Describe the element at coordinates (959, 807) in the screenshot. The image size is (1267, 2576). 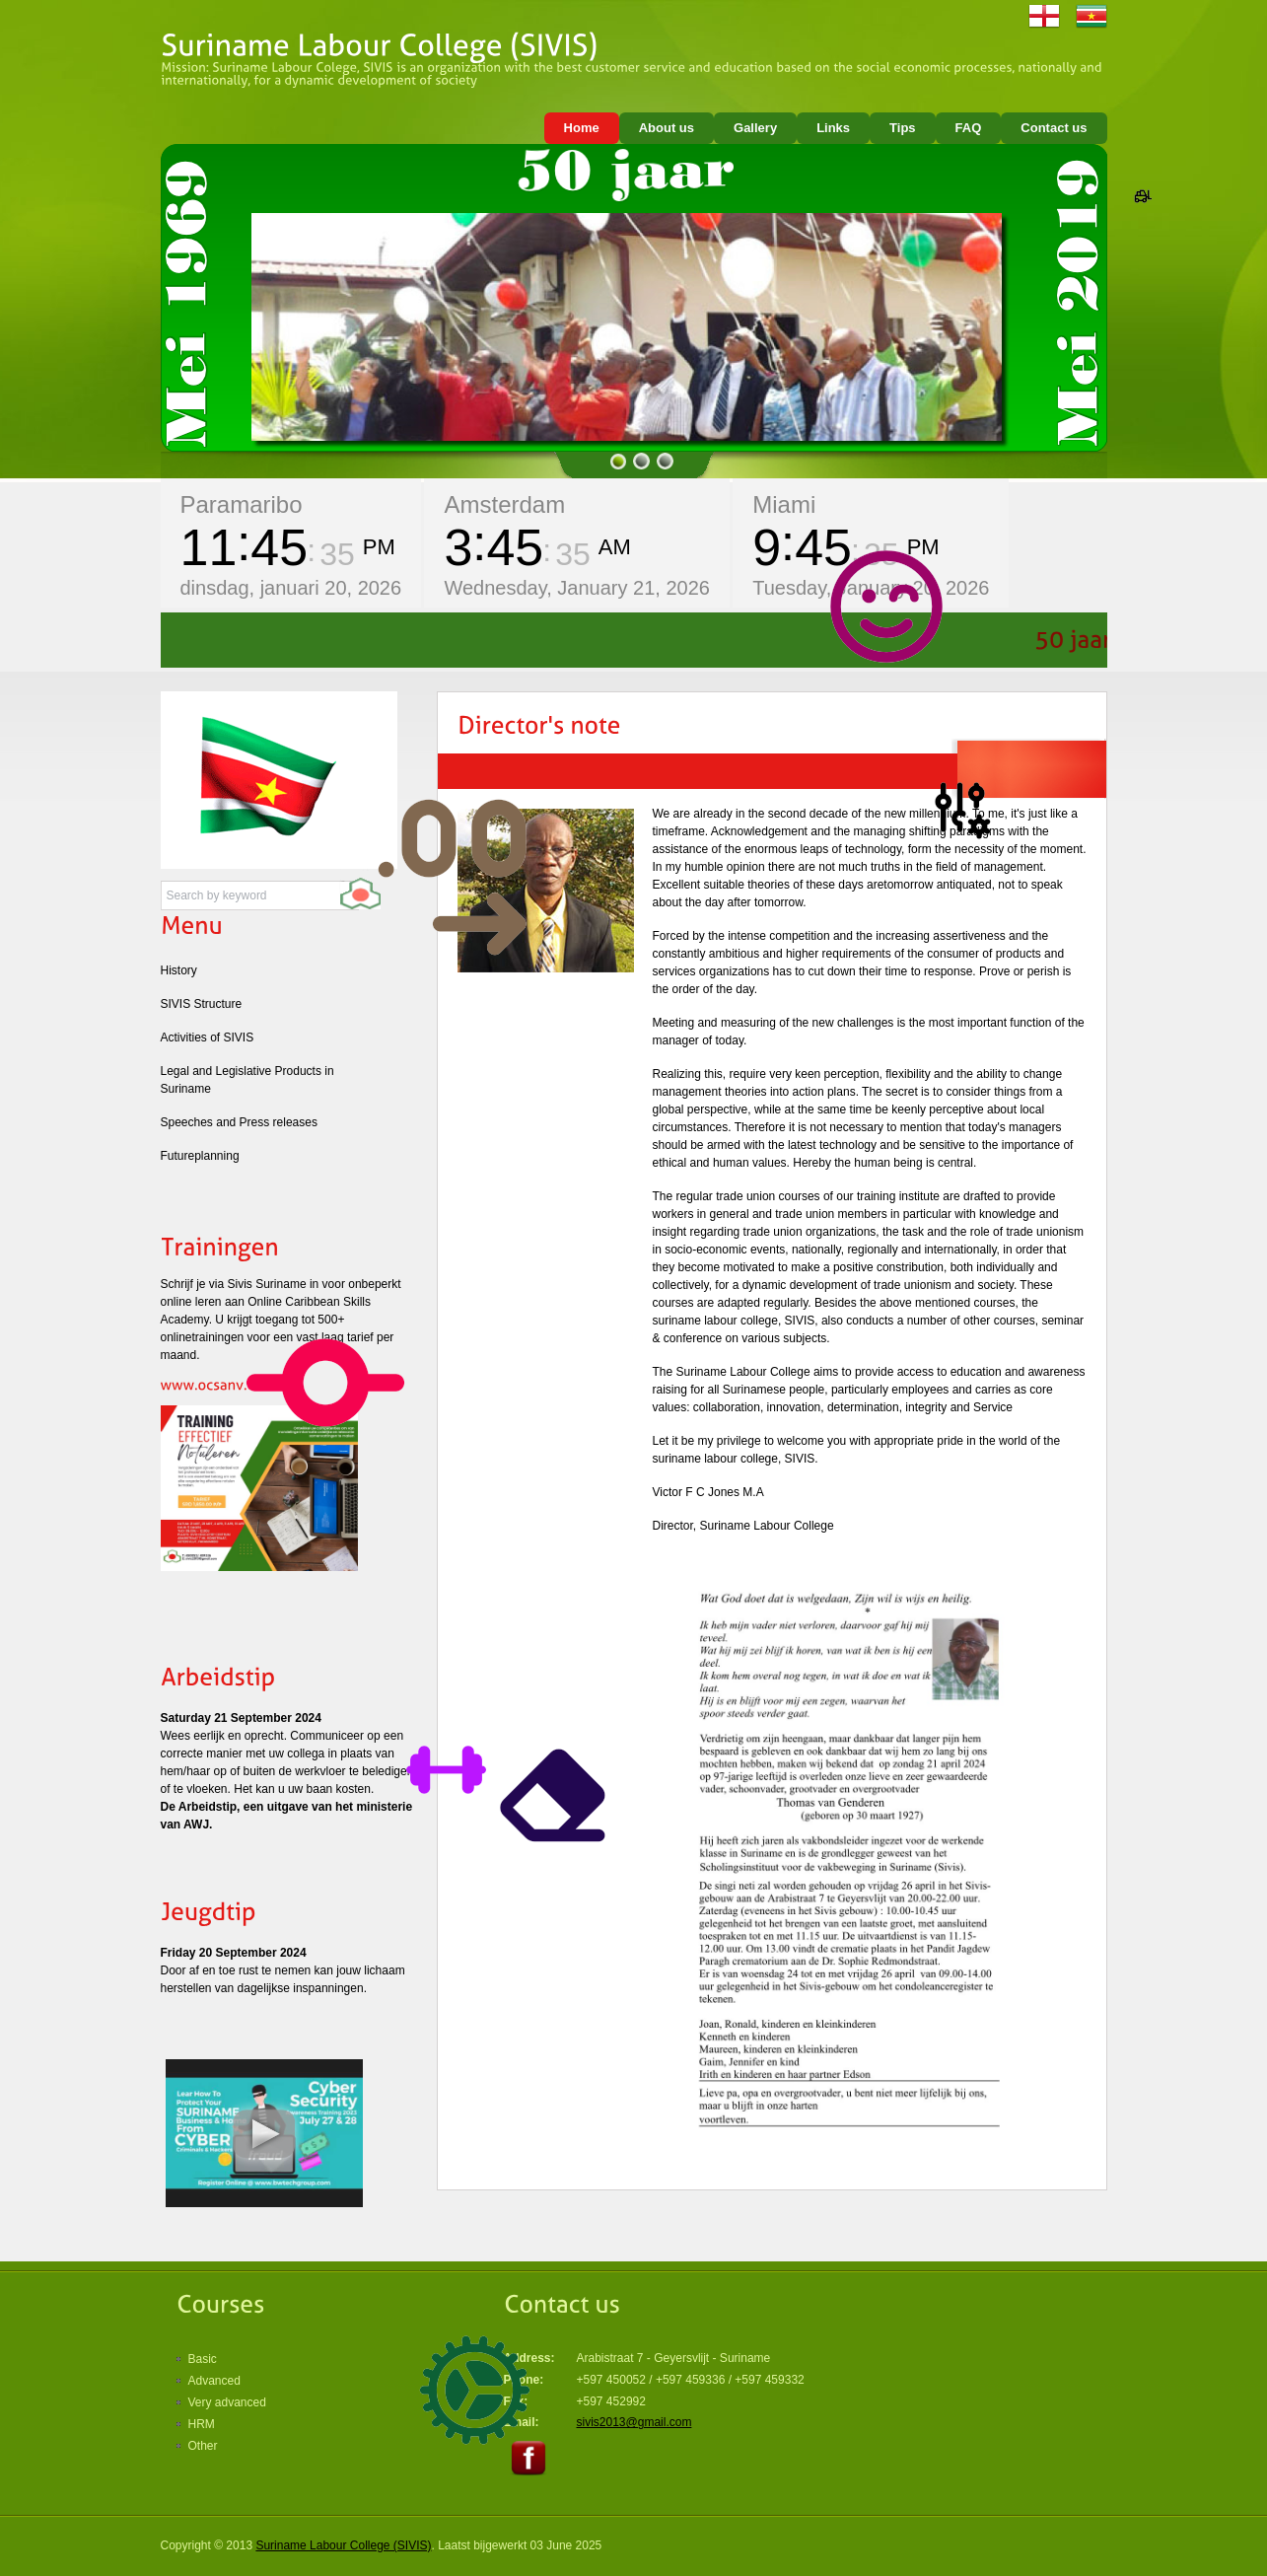
I see `access advanced settings or configuration options` at that location.